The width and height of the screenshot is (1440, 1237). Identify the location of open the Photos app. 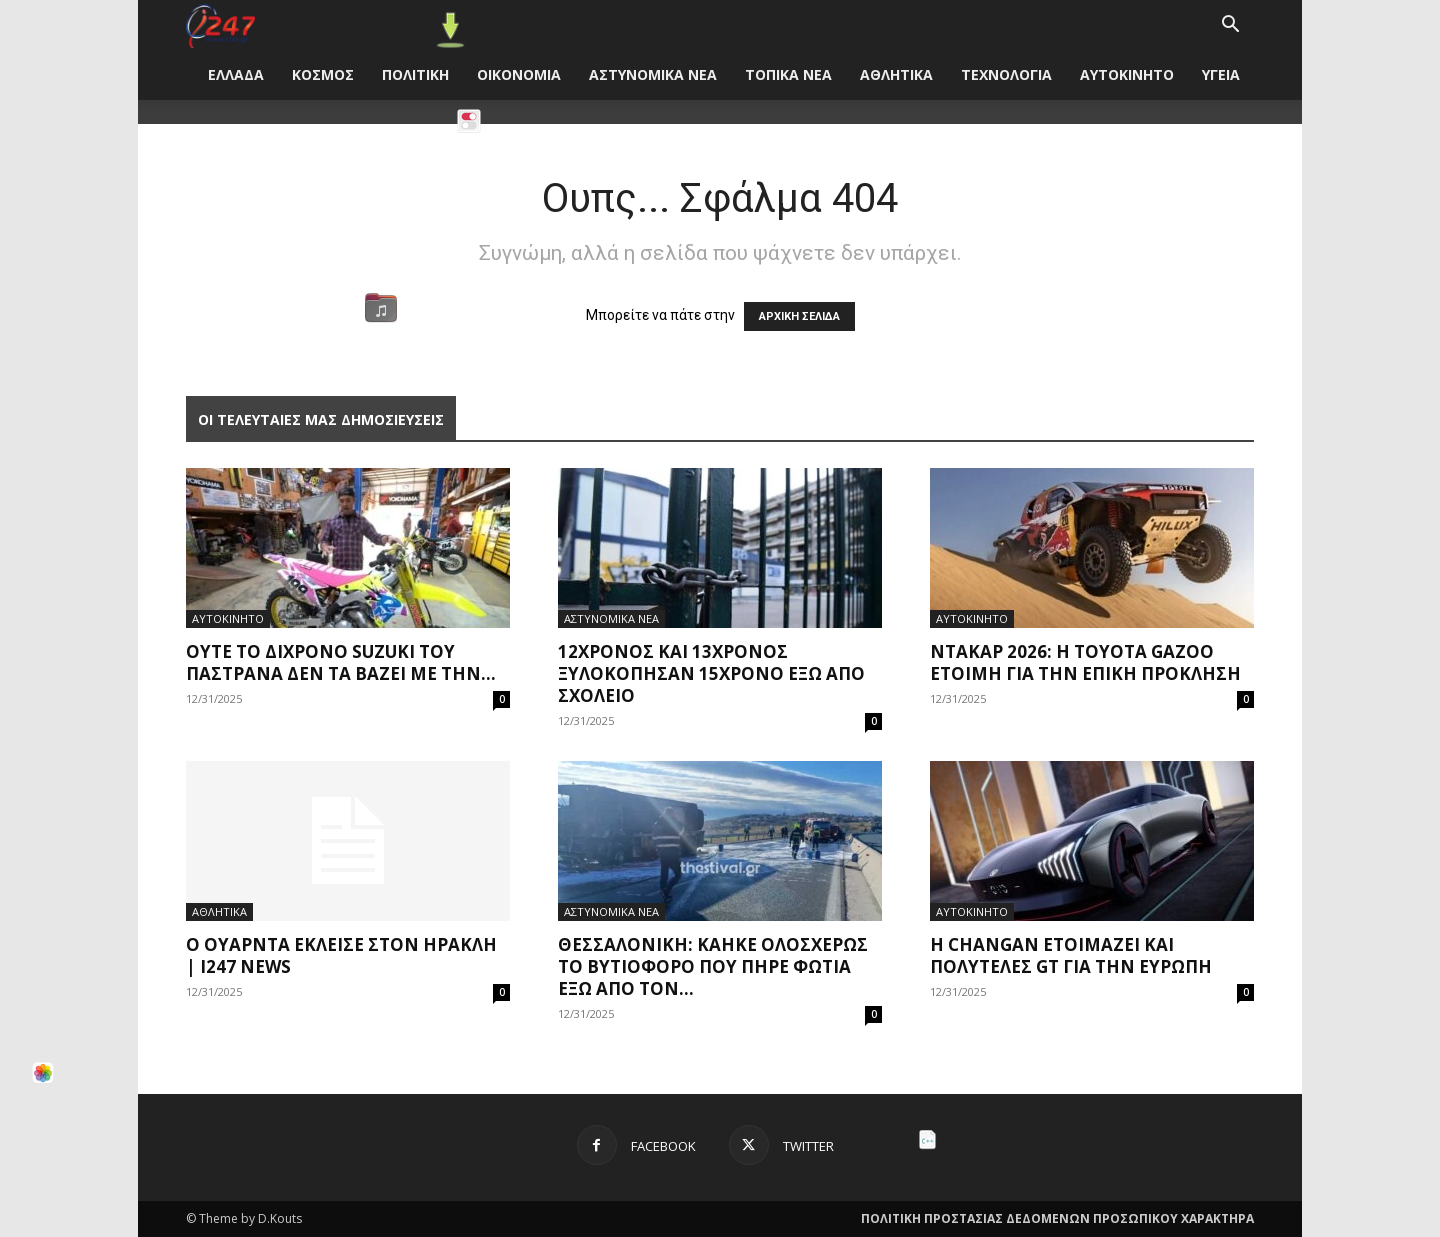
(43, 1073).